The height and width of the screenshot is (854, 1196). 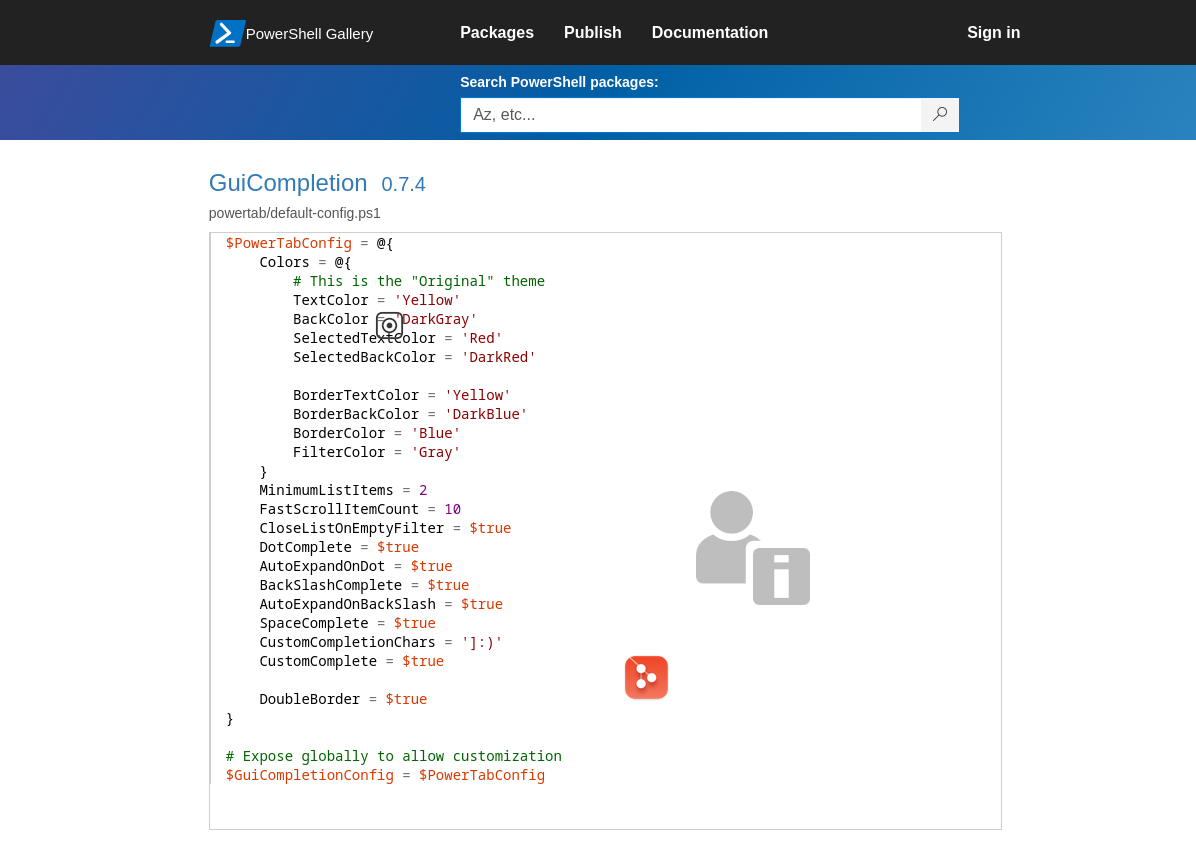 What do you see at coordinates (646, 677) in the screenshot?
I see `open git version control application` at bounding box center [646, 677].